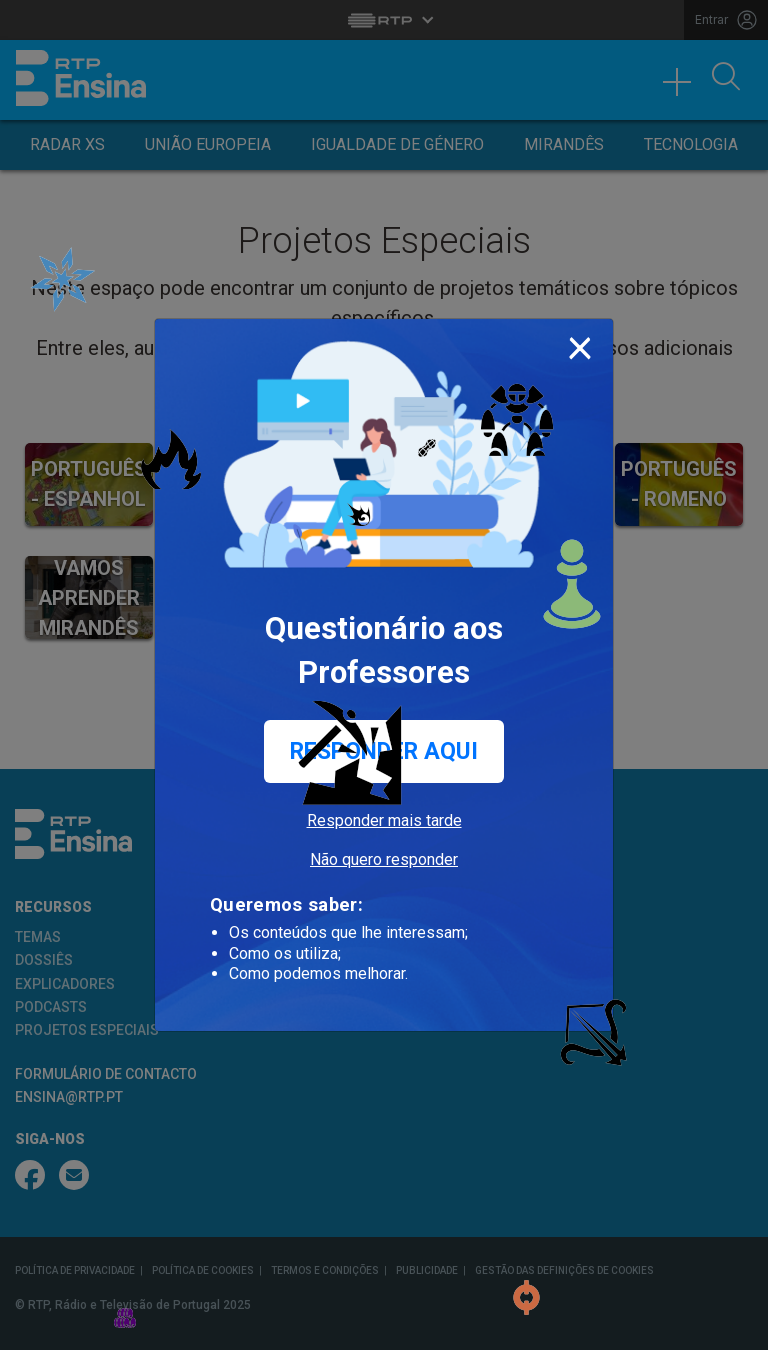 The width and height of the screenshot is (768, 1350). What do you see at coordinates (125, 1318) in the screenshot?
I see `access wine cellar or barrel storage inventory` at bounding box center [125, 1318].